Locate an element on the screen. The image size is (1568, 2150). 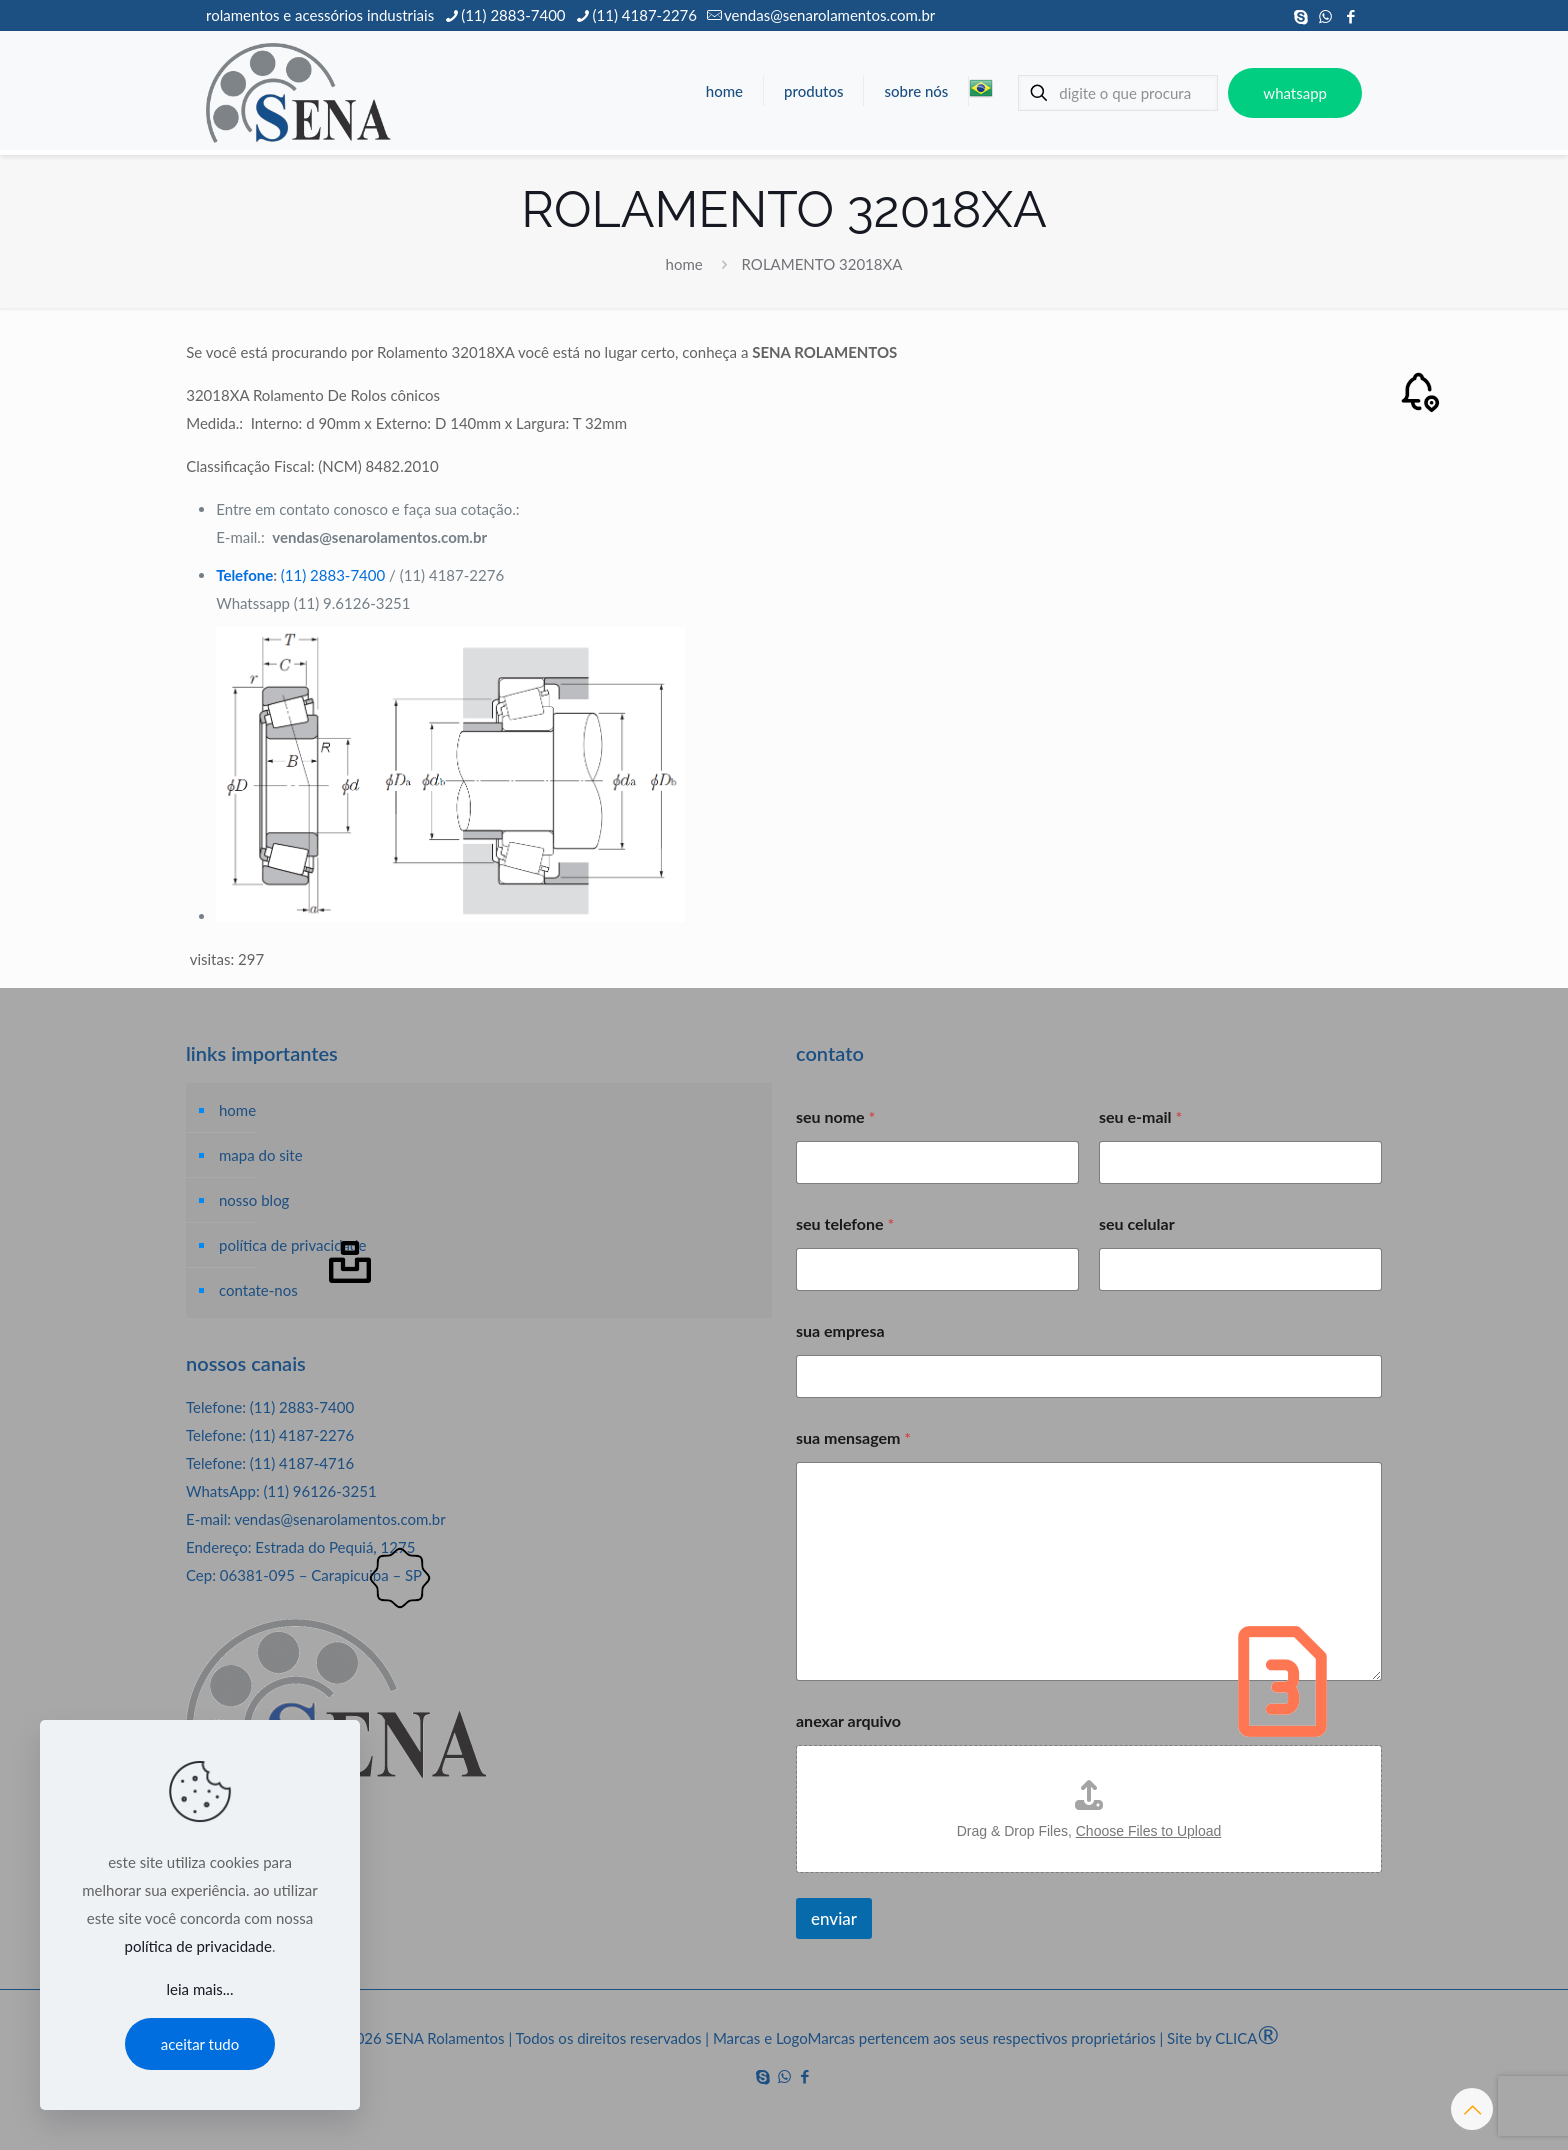
access unsplash photo library is located at coordinates (350, 1262).